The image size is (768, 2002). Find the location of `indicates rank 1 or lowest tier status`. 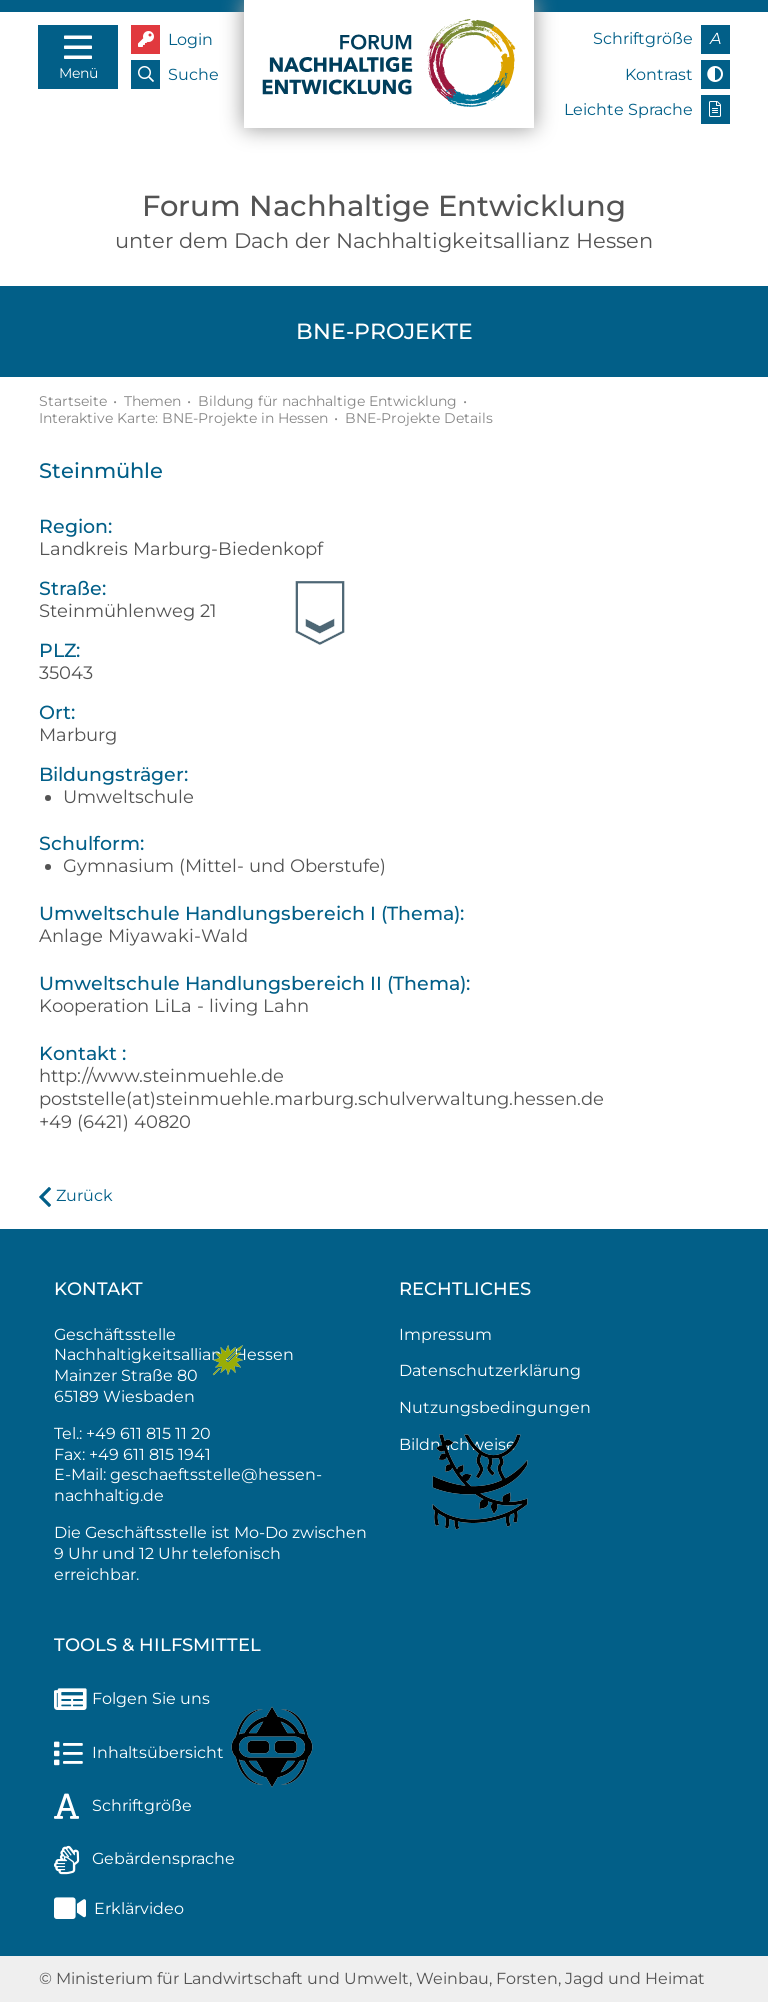

indicates rank 1 or lowest tier status is located at coordinates (320, 613).